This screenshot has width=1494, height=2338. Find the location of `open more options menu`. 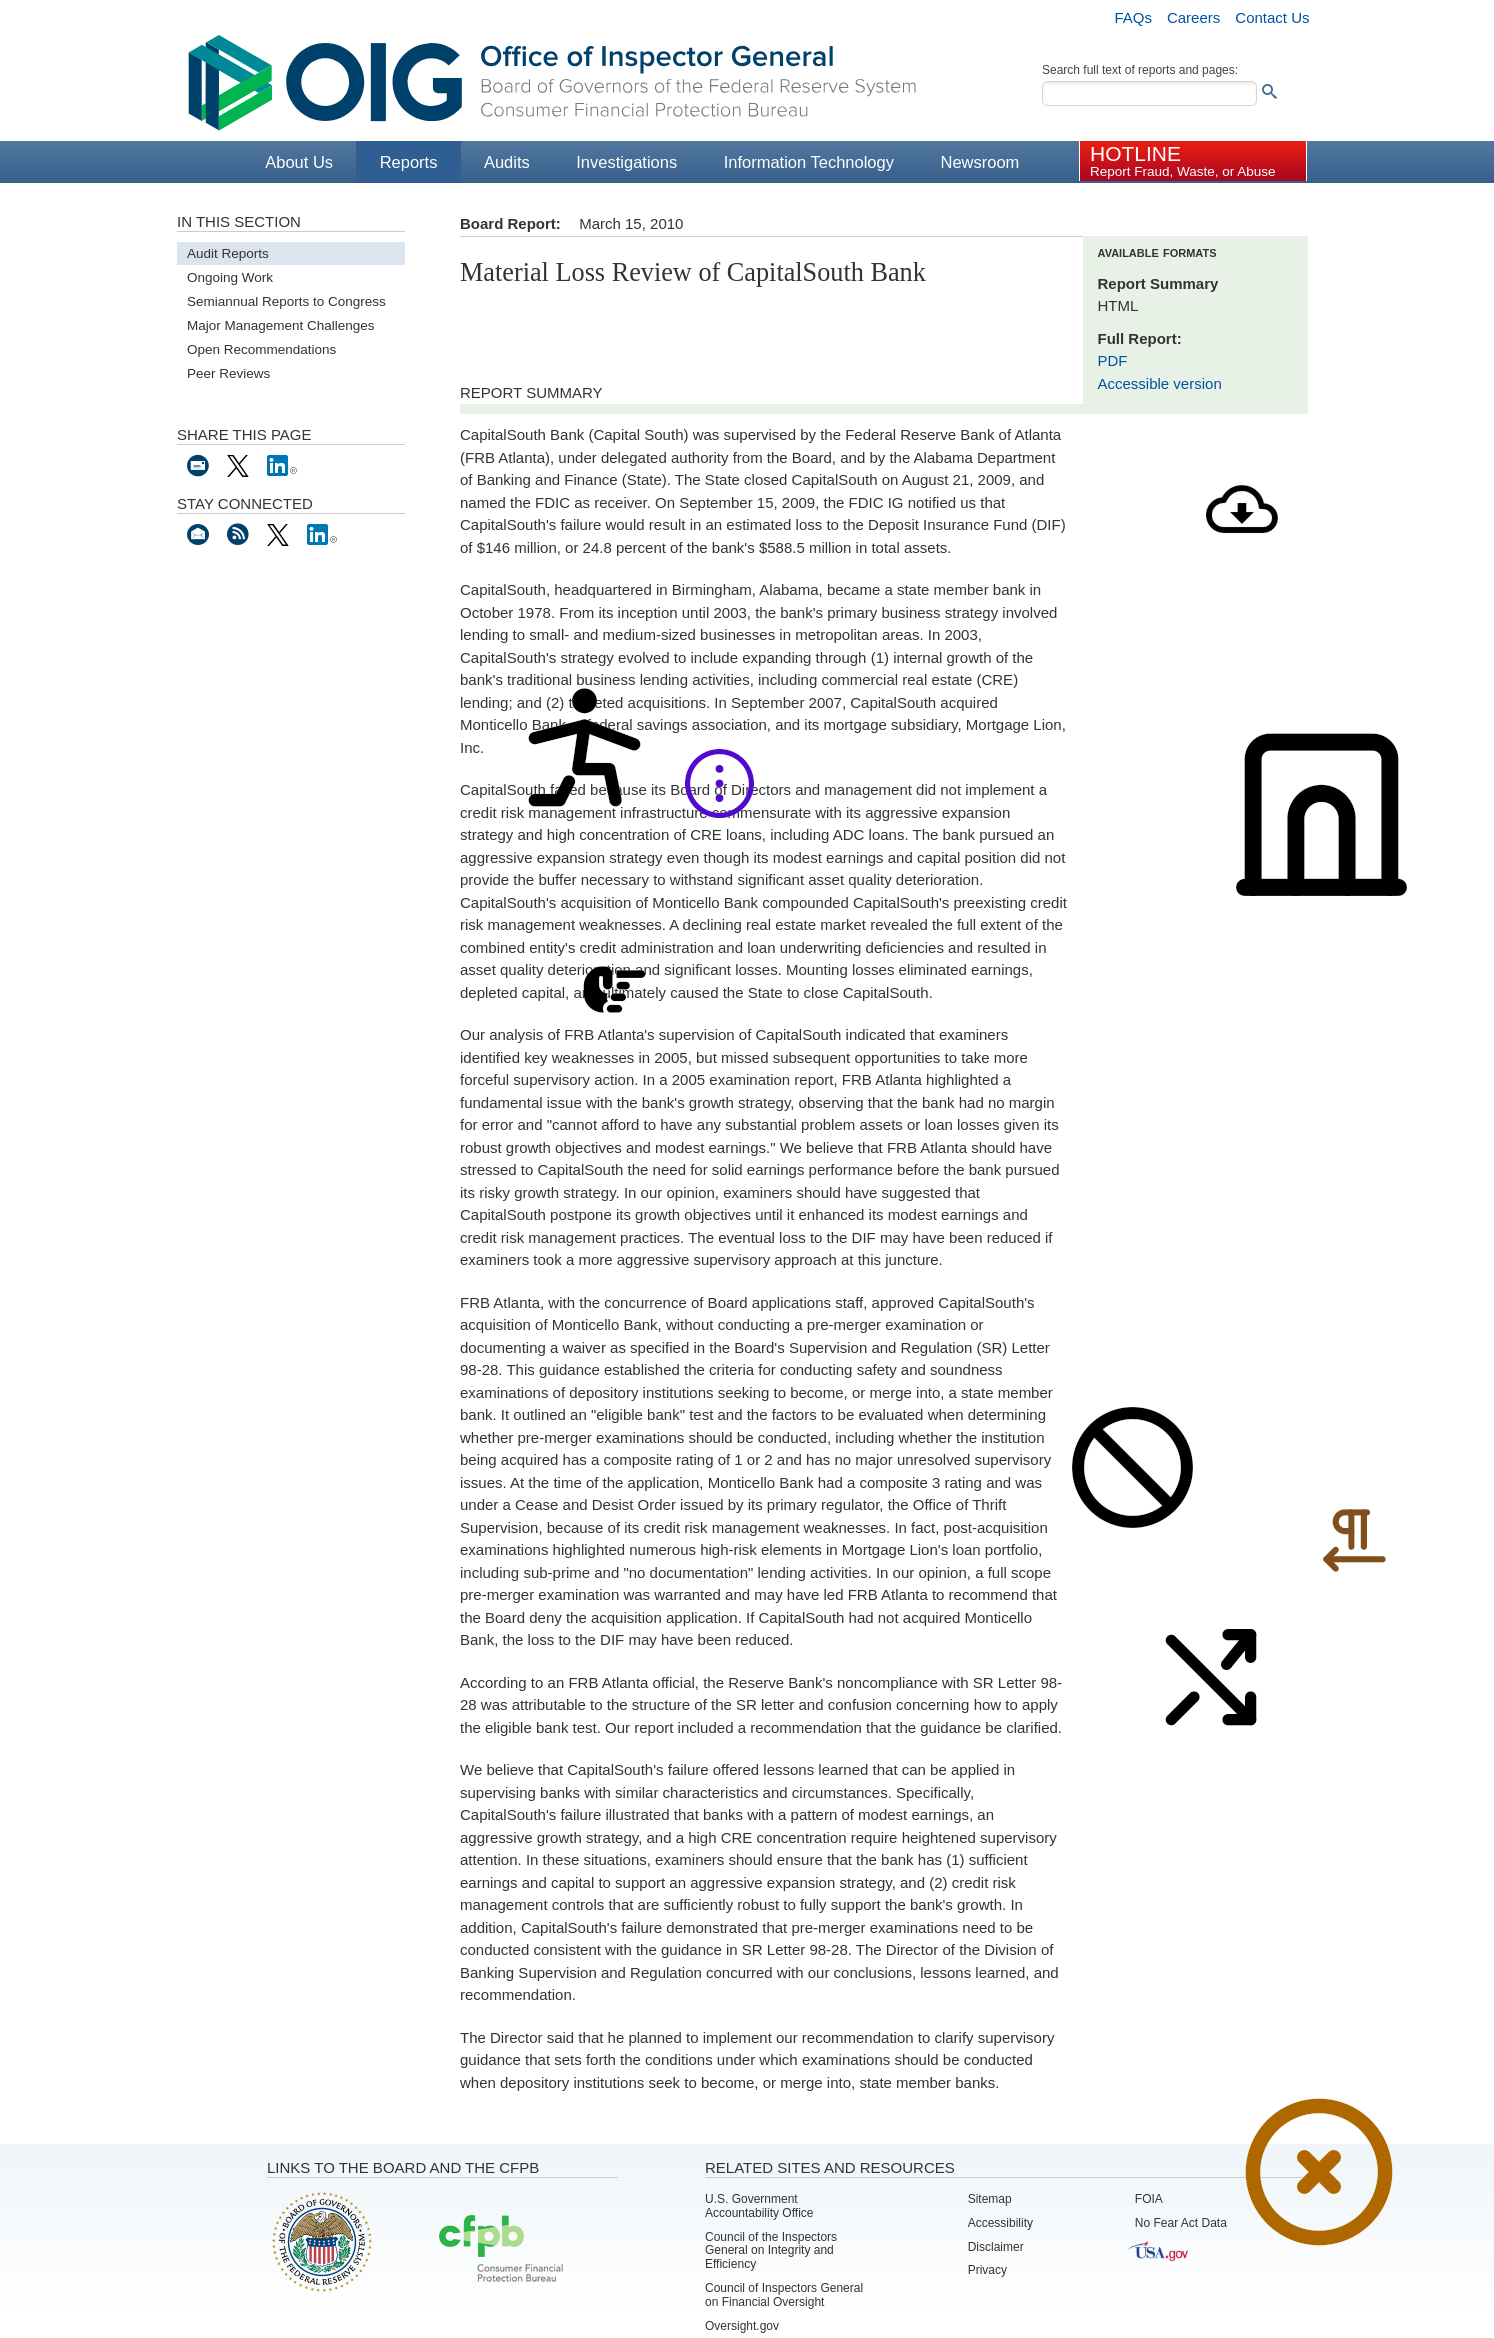

open more options menu is located at coordinates (719, 783).